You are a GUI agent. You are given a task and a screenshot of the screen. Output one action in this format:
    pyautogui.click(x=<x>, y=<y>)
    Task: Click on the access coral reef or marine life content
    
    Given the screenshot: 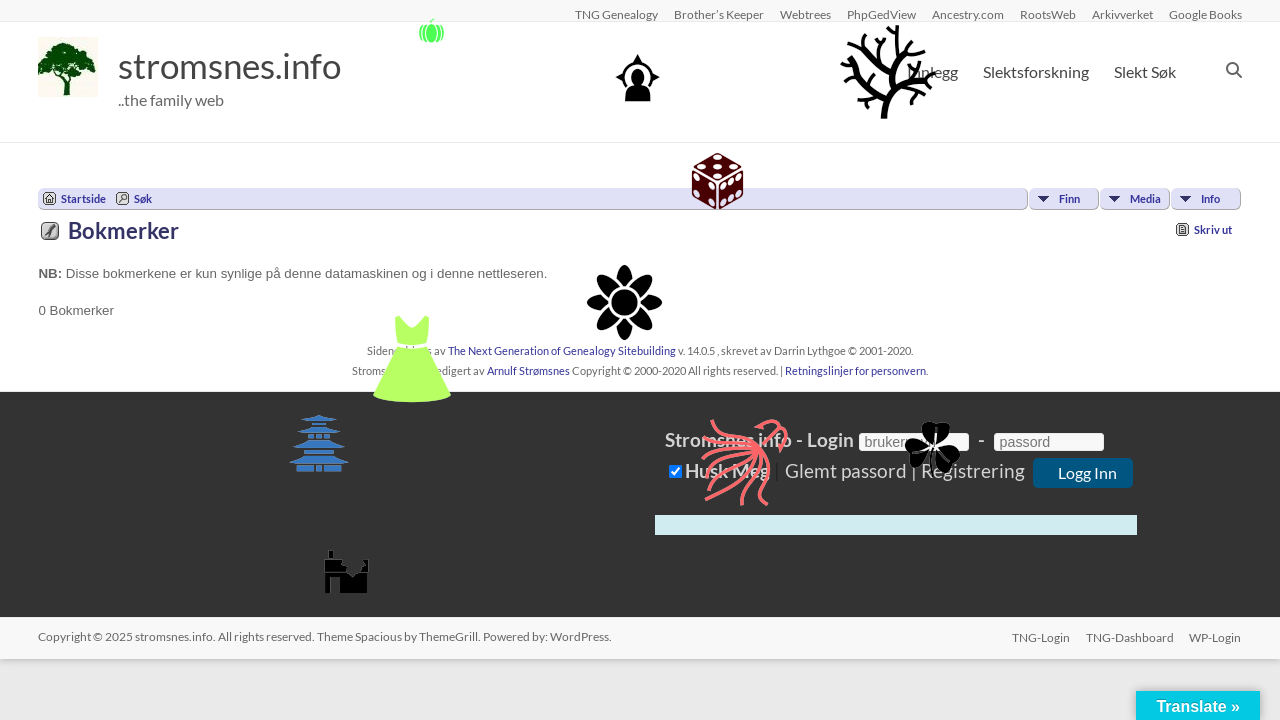 What is the action you would take?
    pyautogui.click(x=888, y=72)
    